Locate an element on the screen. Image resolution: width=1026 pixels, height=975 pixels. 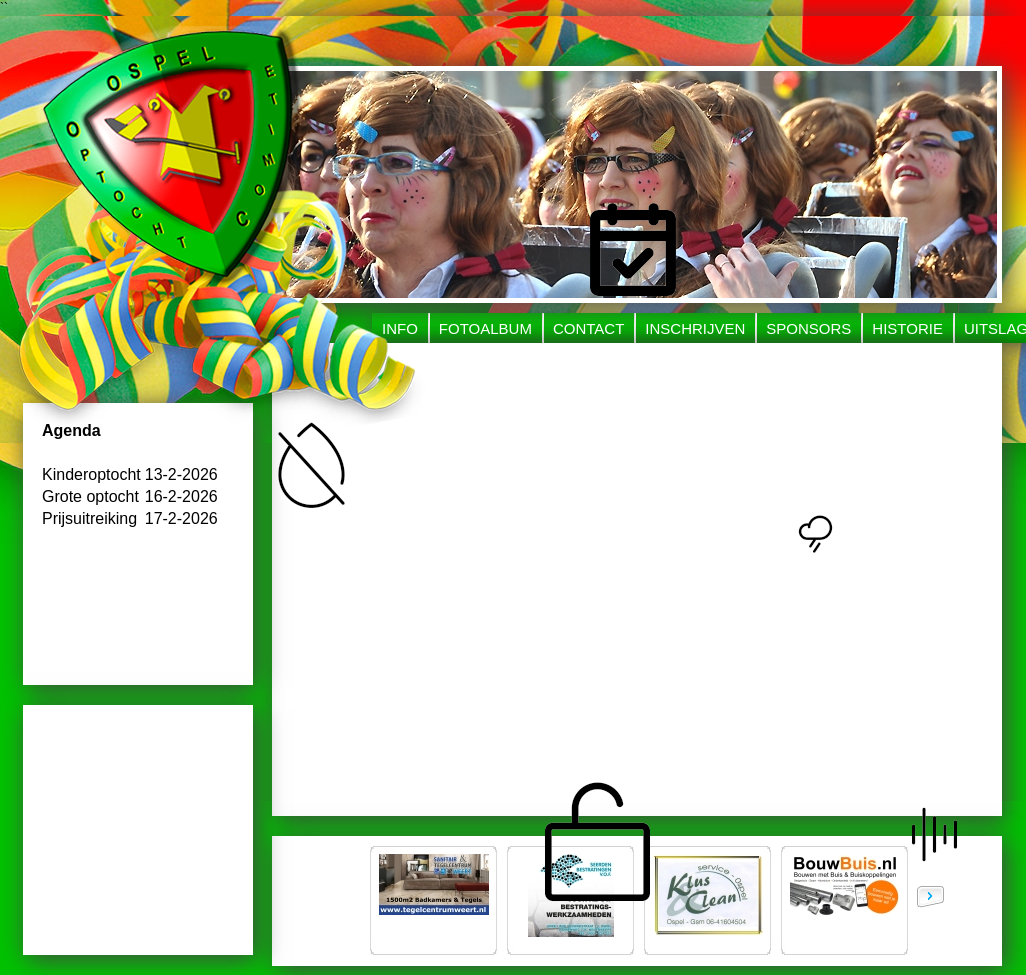
view current weather conditions is located at coordinates (815, 533).